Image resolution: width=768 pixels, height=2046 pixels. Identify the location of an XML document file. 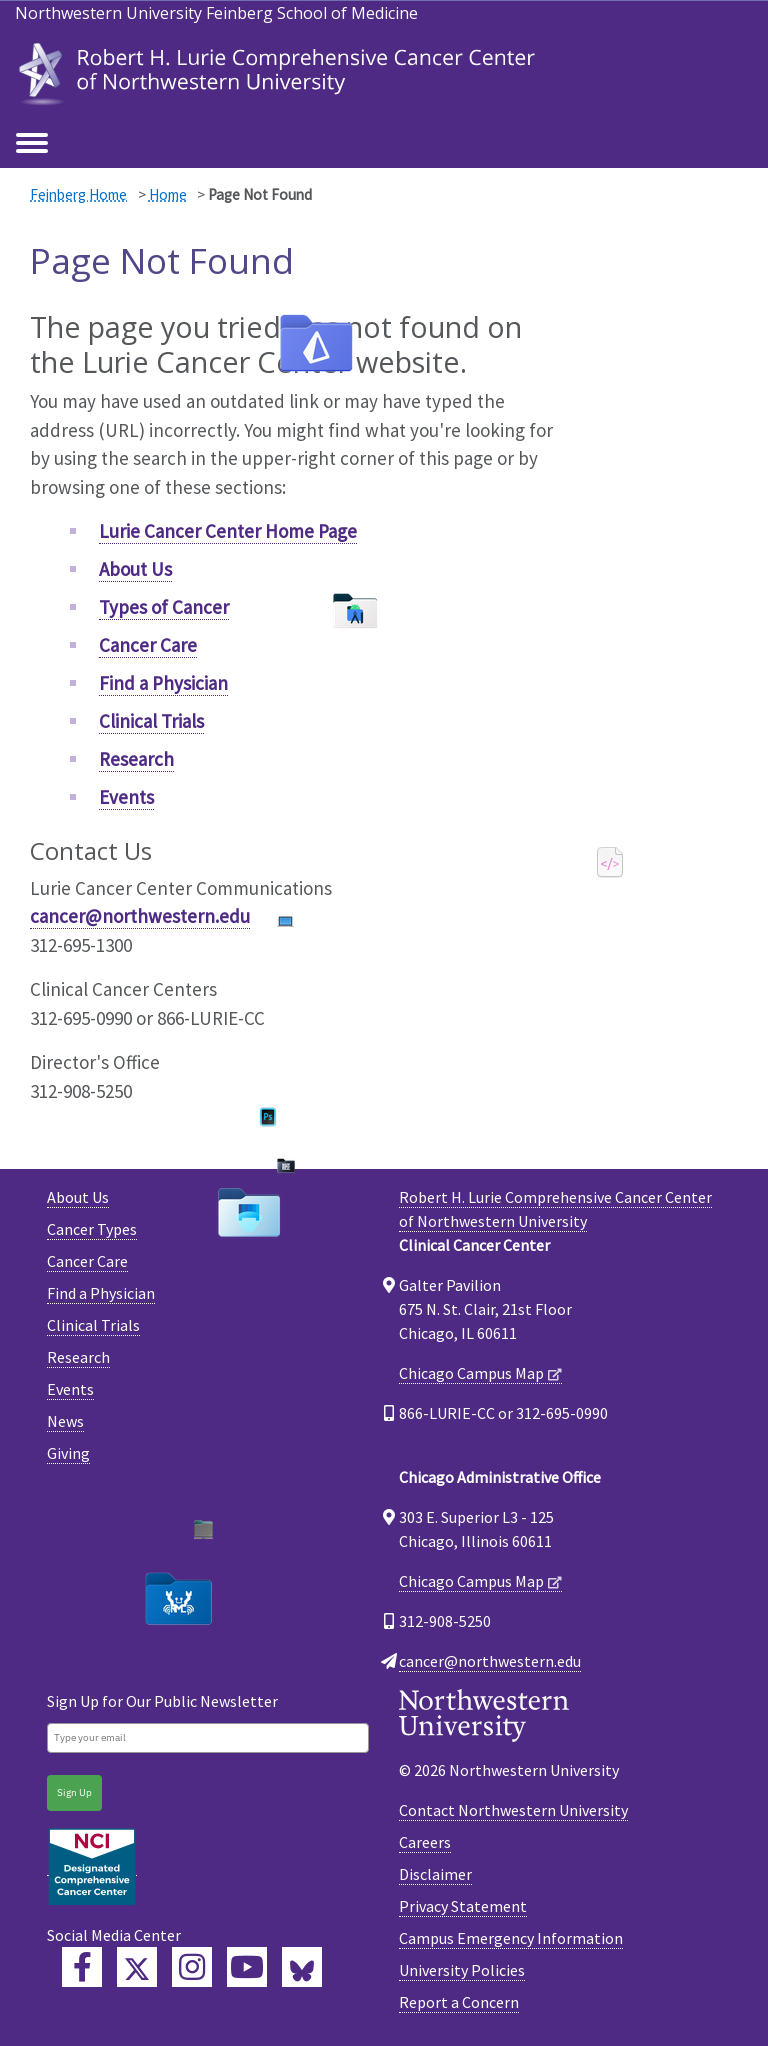
(610, 862).